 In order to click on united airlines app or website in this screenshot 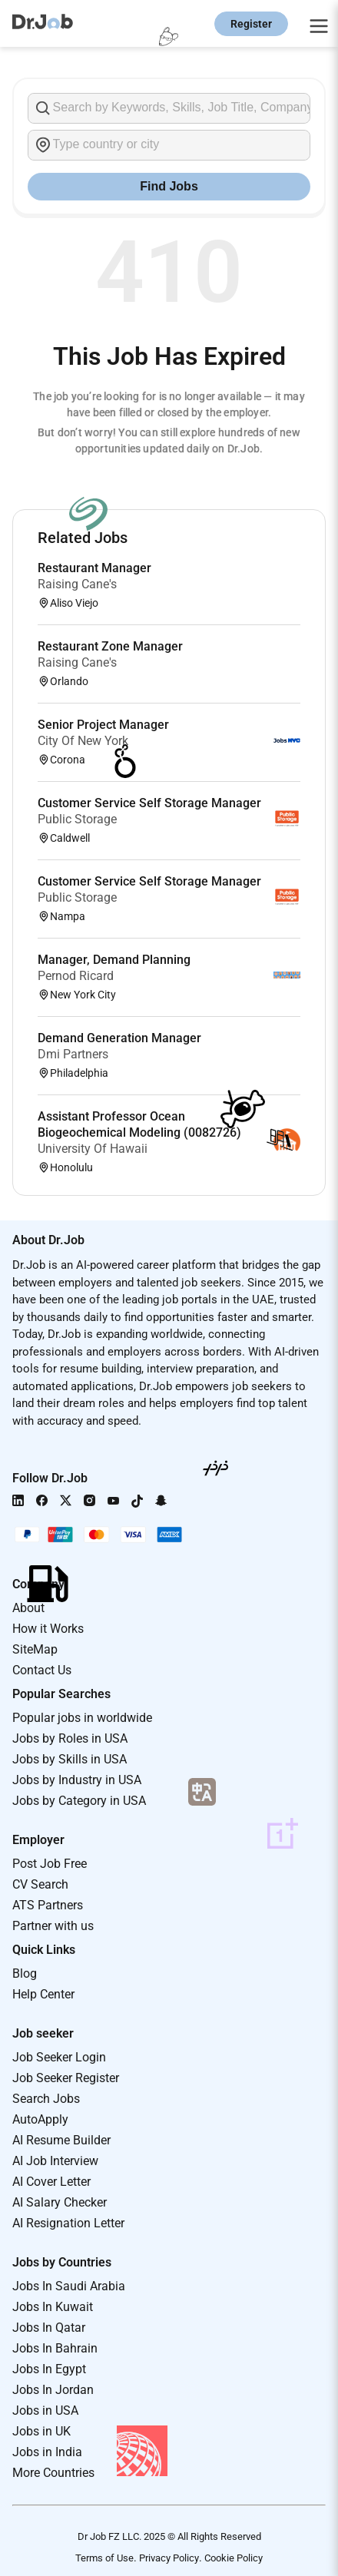, I will do `click(142, 2451)`.